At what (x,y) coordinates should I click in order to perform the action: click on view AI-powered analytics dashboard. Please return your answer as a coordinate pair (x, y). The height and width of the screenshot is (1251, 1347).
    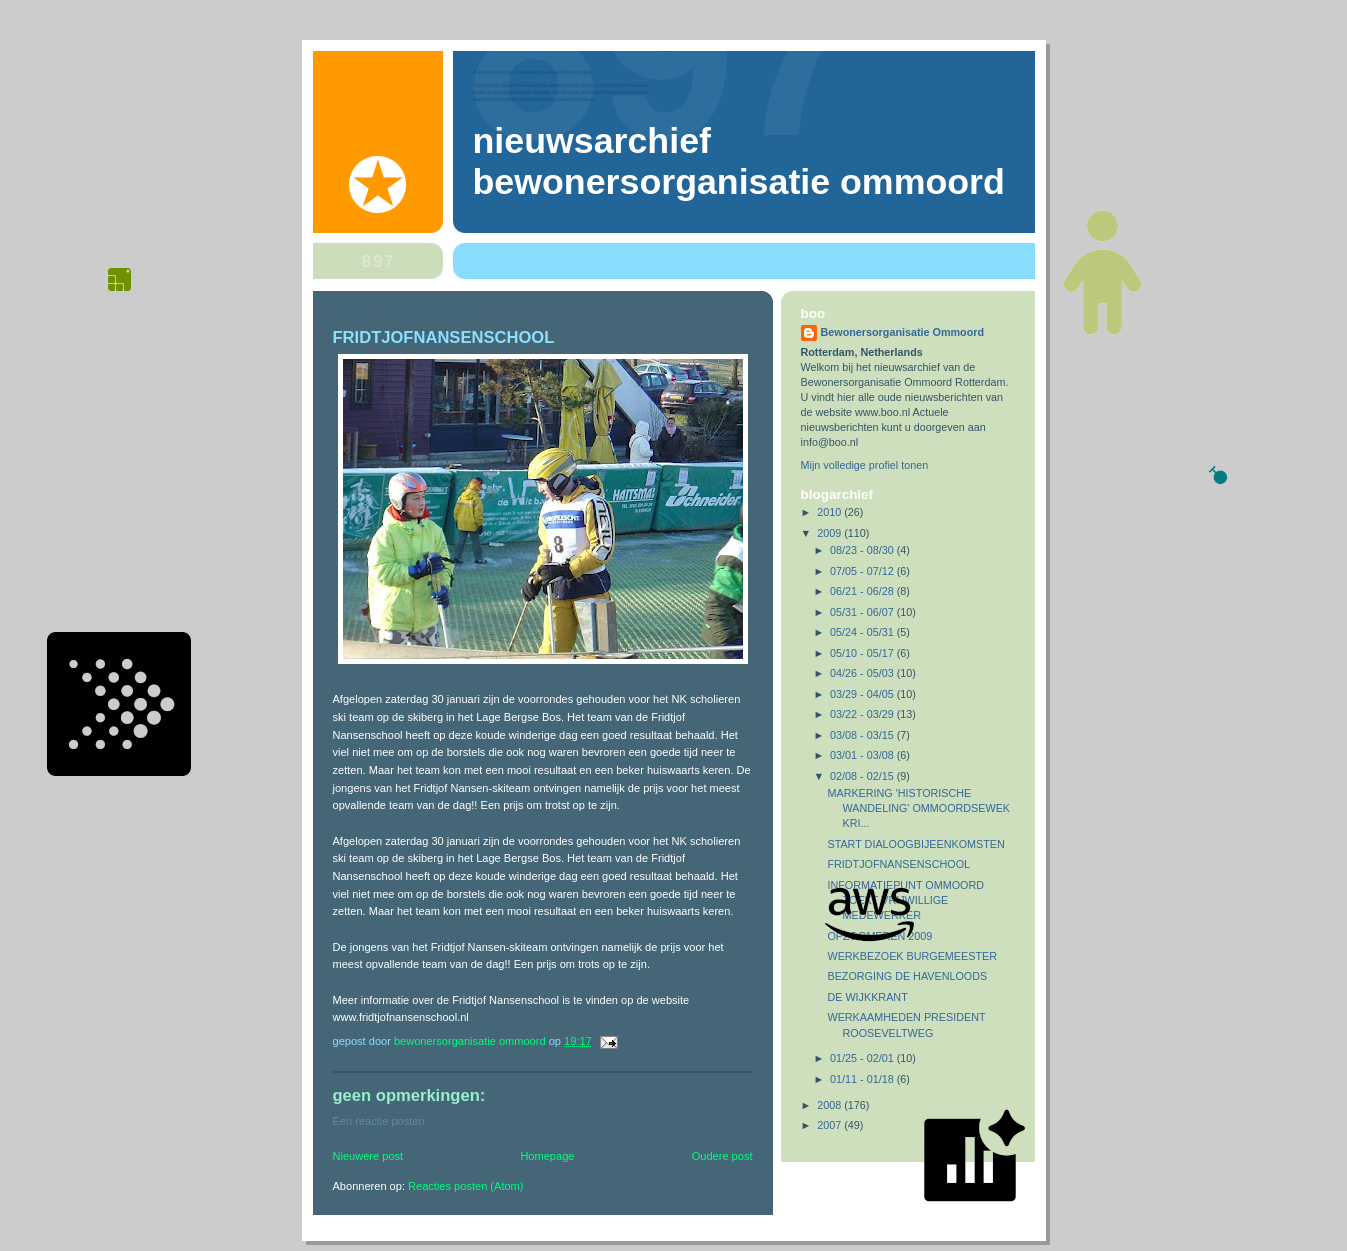
    Looking at the image, I should click on (970, 1160).